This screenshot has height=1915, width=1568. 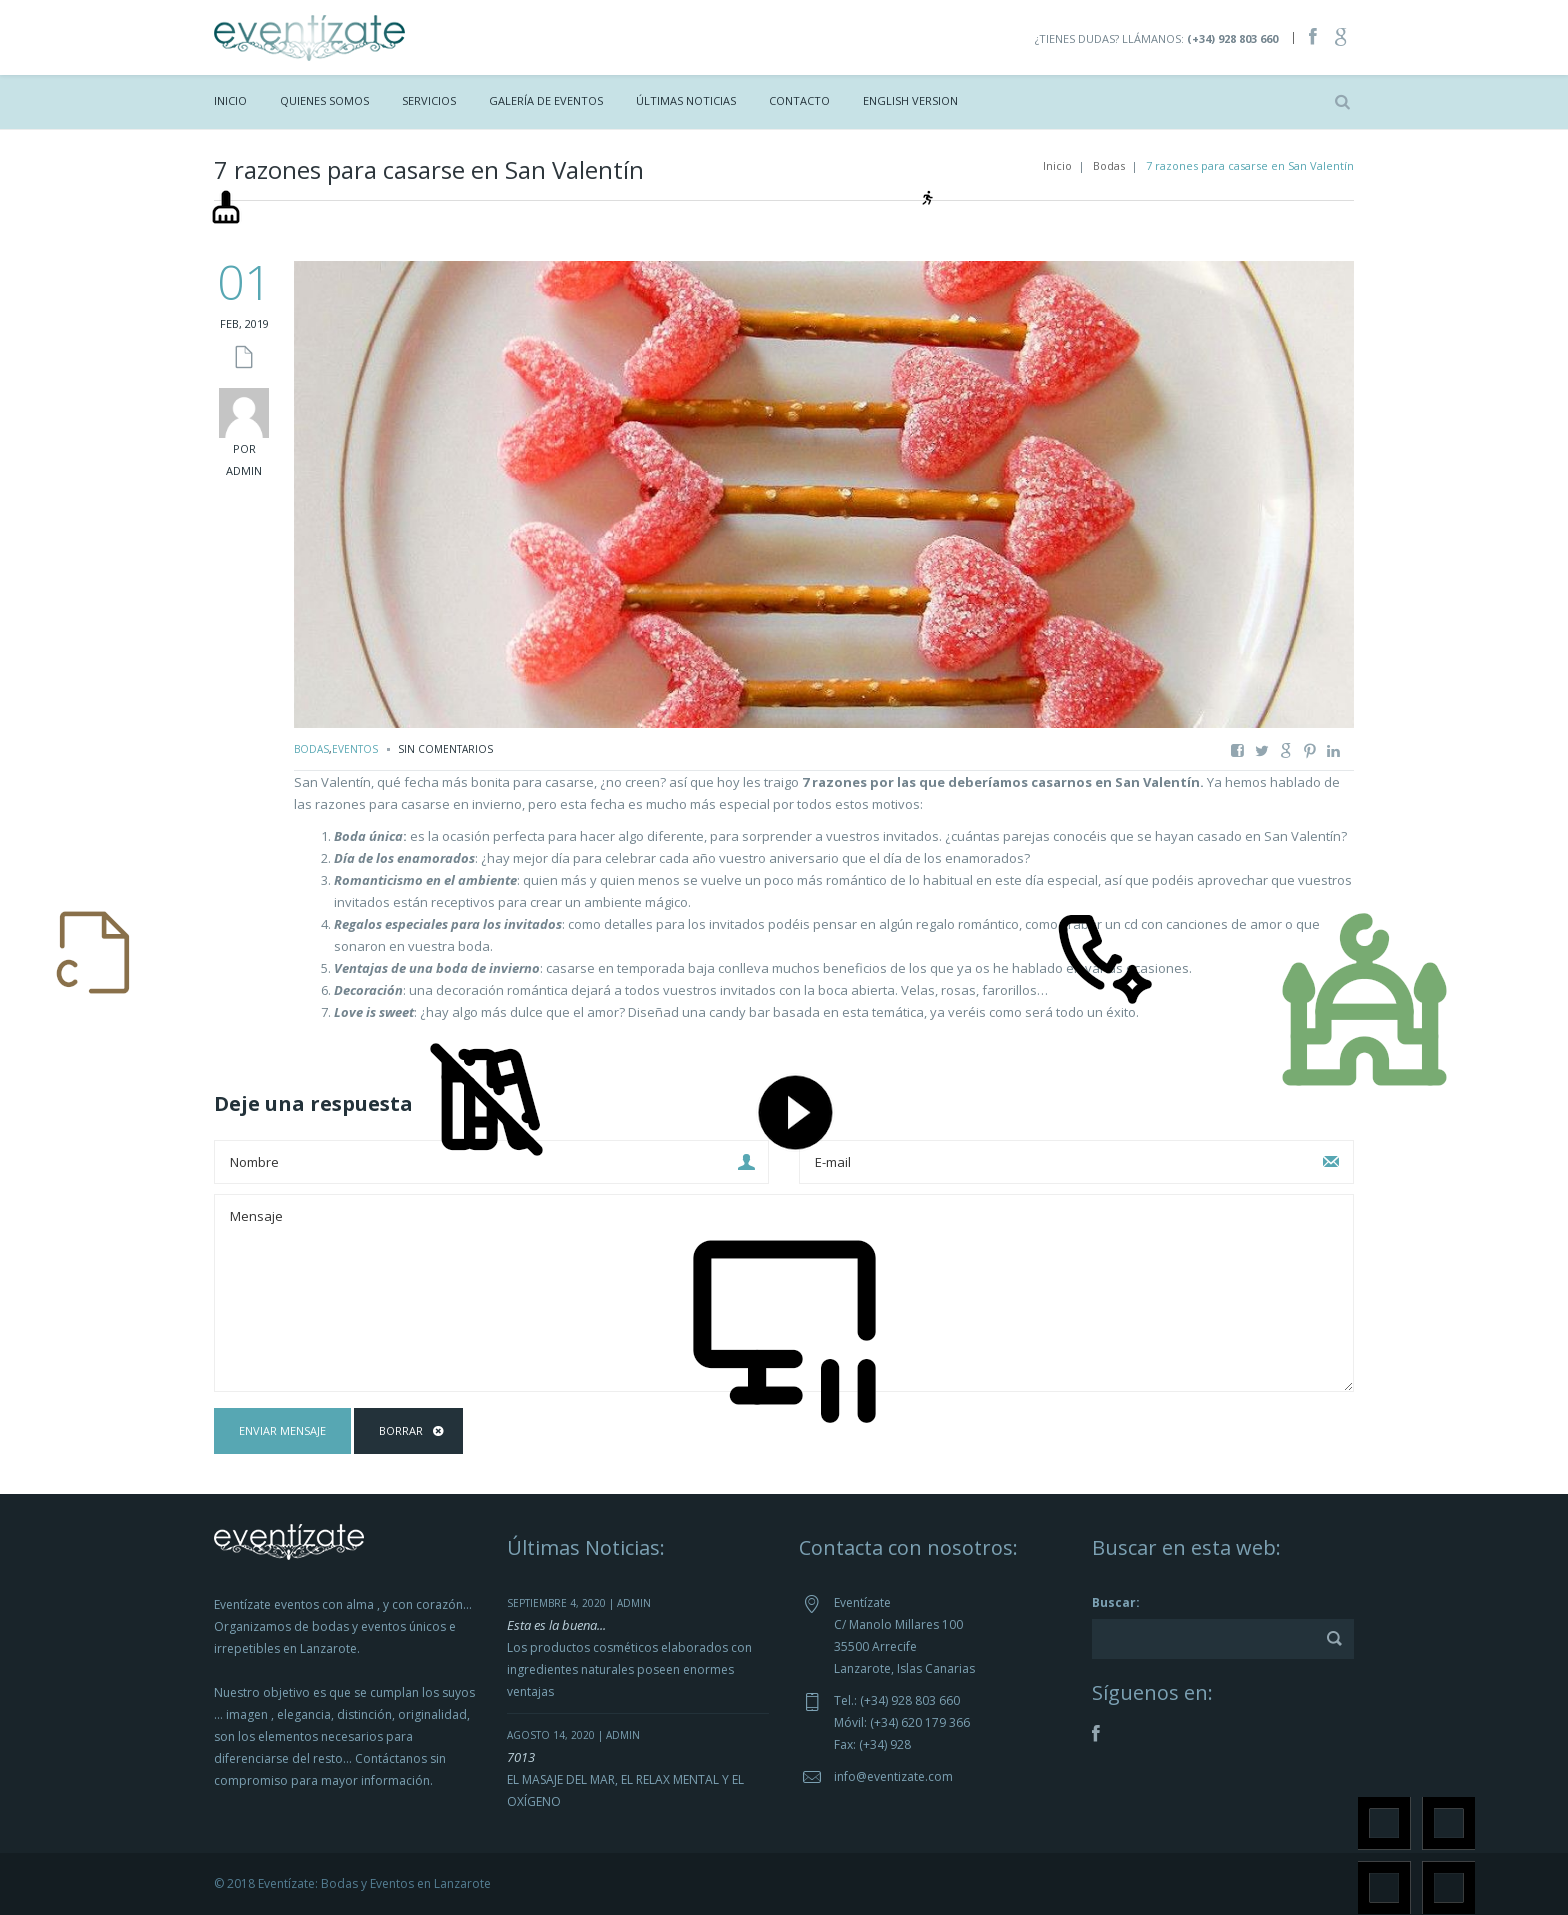 What do you see at coordinates (94, 952) in the screenshot?
I see `open a C programming language file` at bounding box center [94, 952].